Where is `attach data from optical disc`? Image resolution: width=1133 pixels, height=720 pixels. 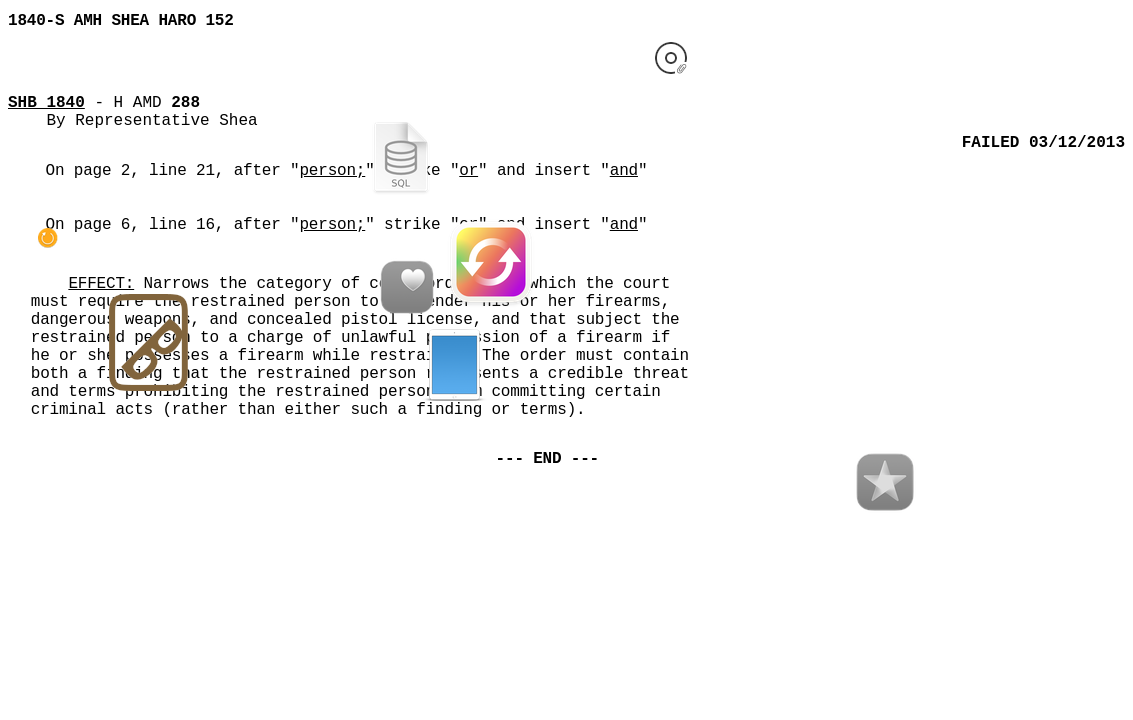 attach data from optical disc is located at coordinates (671, 58).